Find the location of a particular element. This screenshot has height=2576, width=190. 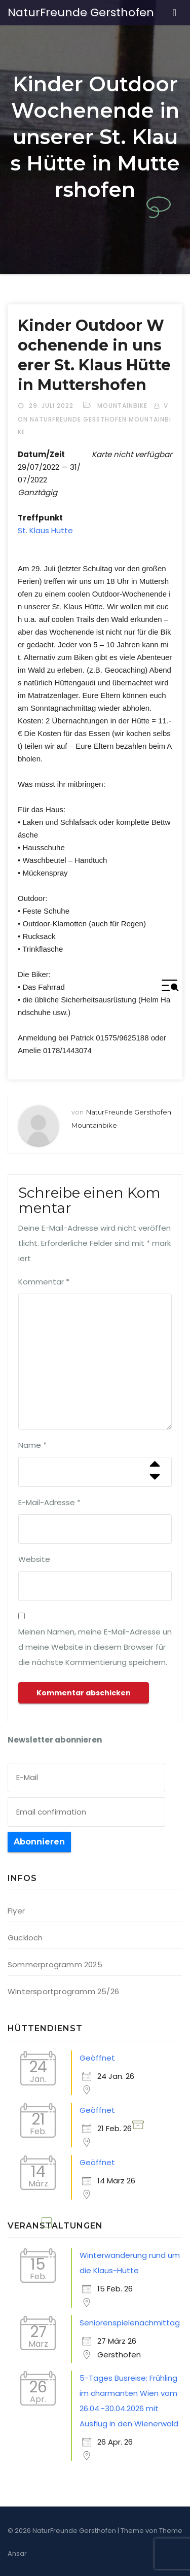

freeform selection tool is located at coordinates (159, 206).